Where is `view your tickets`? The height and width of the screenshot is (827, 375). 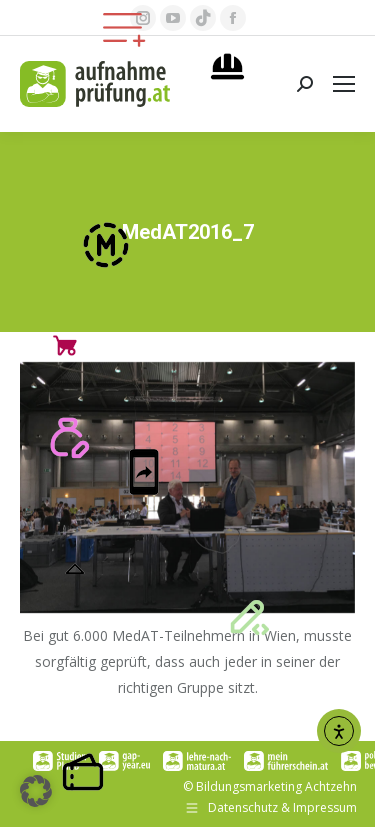
view your tickets is located at coordinates (83, 772).